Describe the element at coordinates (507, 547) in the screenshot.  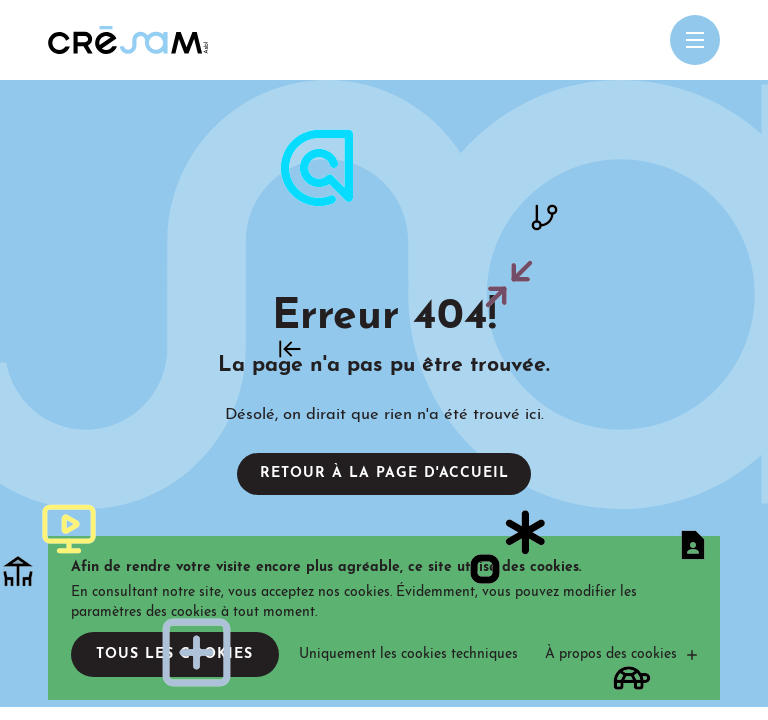
I see `access regular expression search options` at that location.